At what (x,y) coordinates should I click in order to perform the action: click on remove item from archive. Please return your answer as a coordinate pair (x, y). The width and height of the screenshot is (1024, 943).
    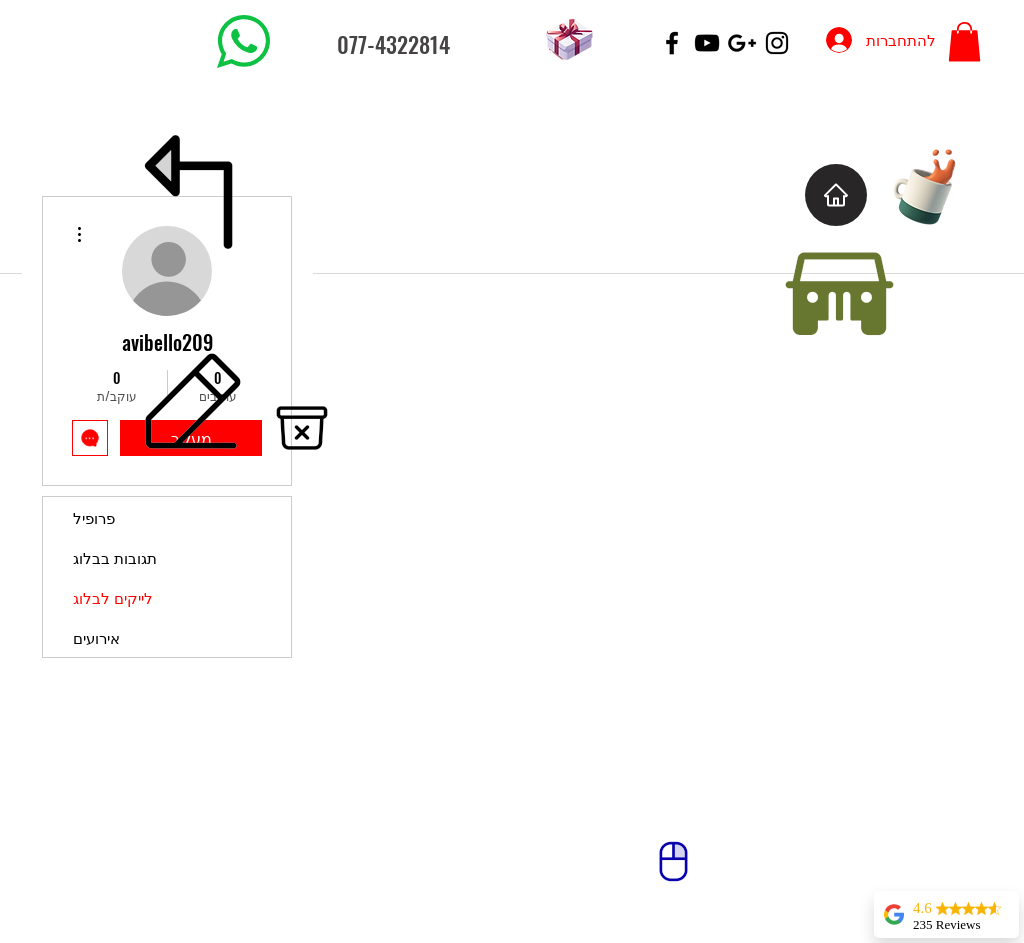
    Looking at the image, I should click on (302, 428).